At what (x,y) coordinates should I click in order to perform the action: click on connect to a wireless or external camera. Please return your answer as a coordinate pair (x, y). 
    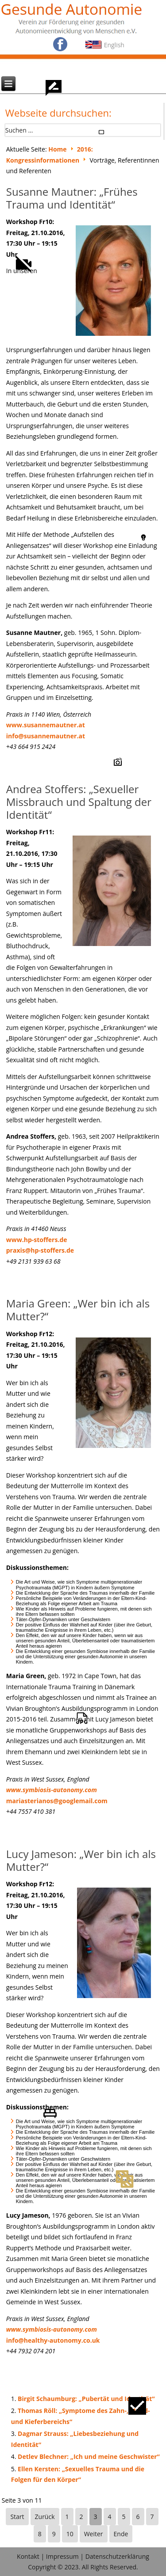
    Looking at the image, I should click on (118, 762).